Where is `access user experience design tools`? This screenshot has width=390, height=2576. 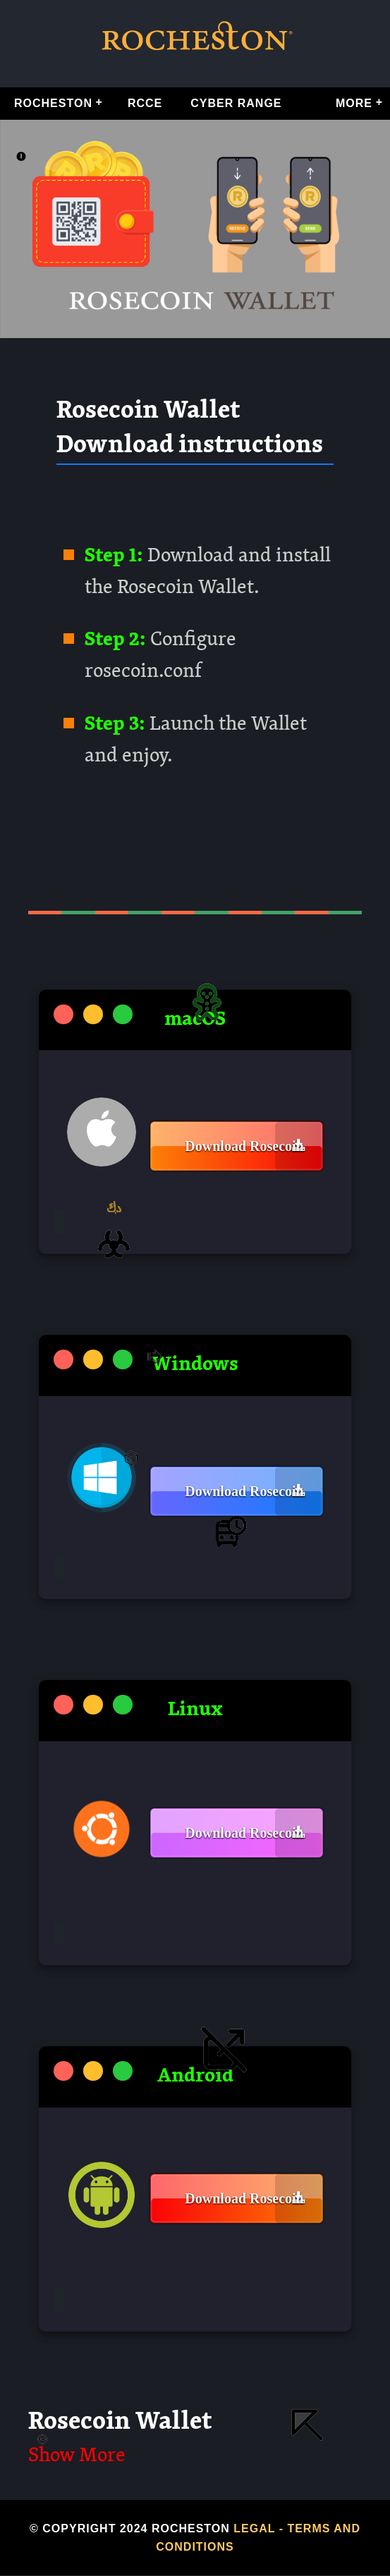 access user experience design tools is located at coordinates (42, 2439).